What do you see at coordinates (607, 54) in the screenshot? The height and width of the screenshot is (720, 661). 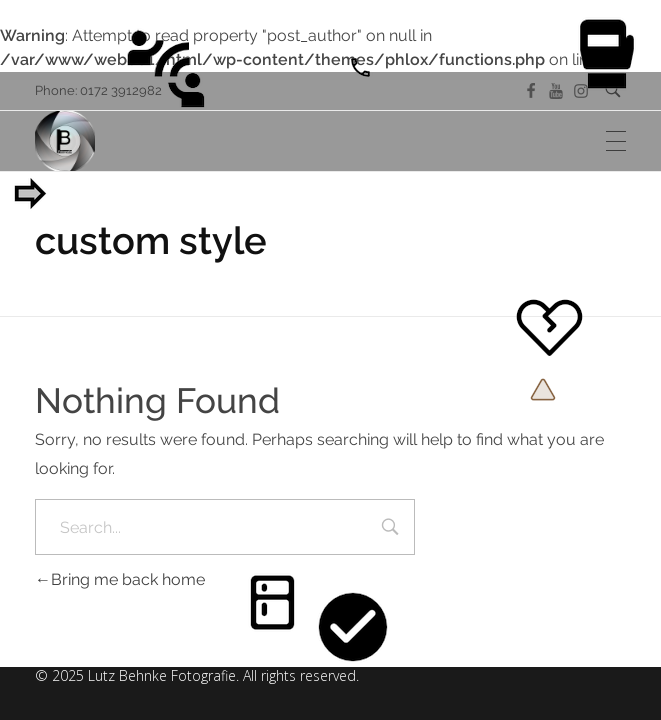 I see `access MMA or boxing-related content` at bounding box center [607, 54].